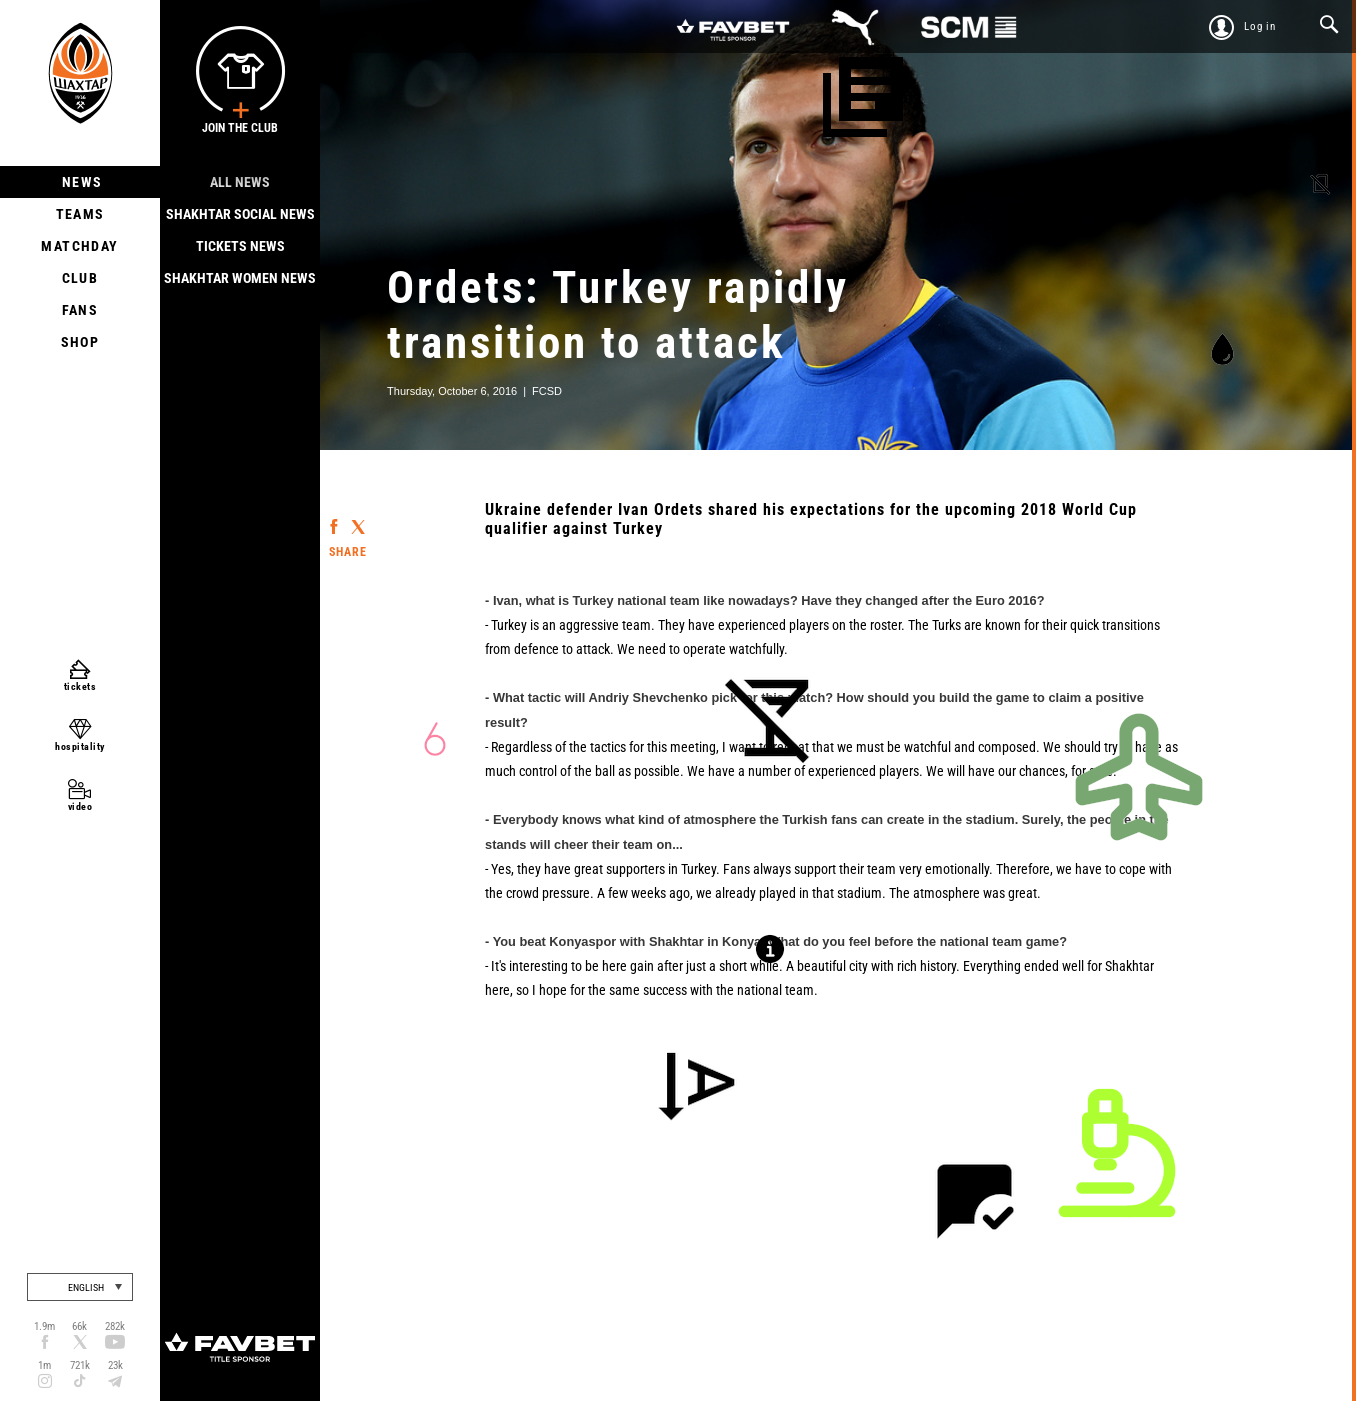  Describe the element at coordinates (1222, 349) in the screenshot. I see `indicates water usage or hydration tracking` at that location.